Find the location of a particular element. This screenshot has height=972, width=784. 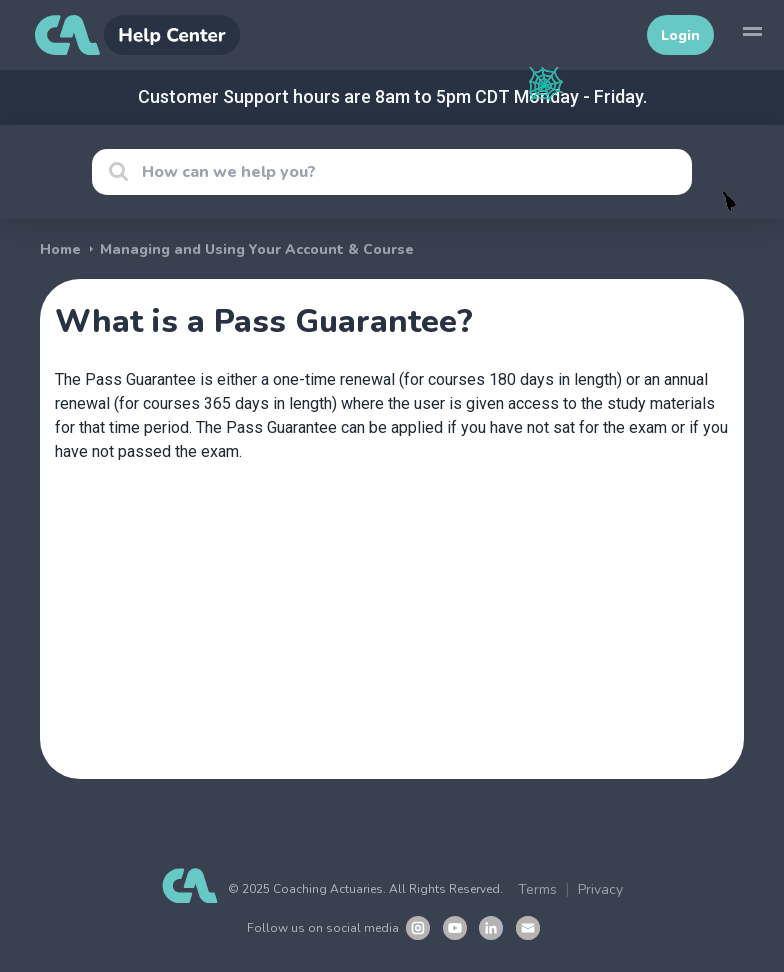

select the white crown of upper egypt is located at coordinates (729, 201).